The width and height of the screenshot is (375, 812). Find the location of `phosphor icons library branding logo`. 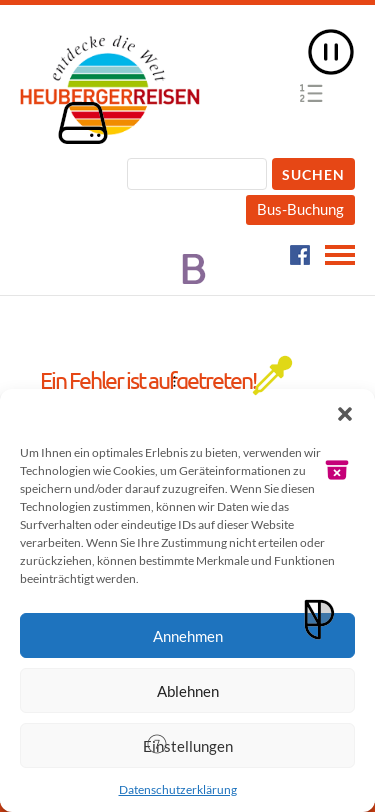

phosphor icons library branding logo is located at coordinates (316, 617).